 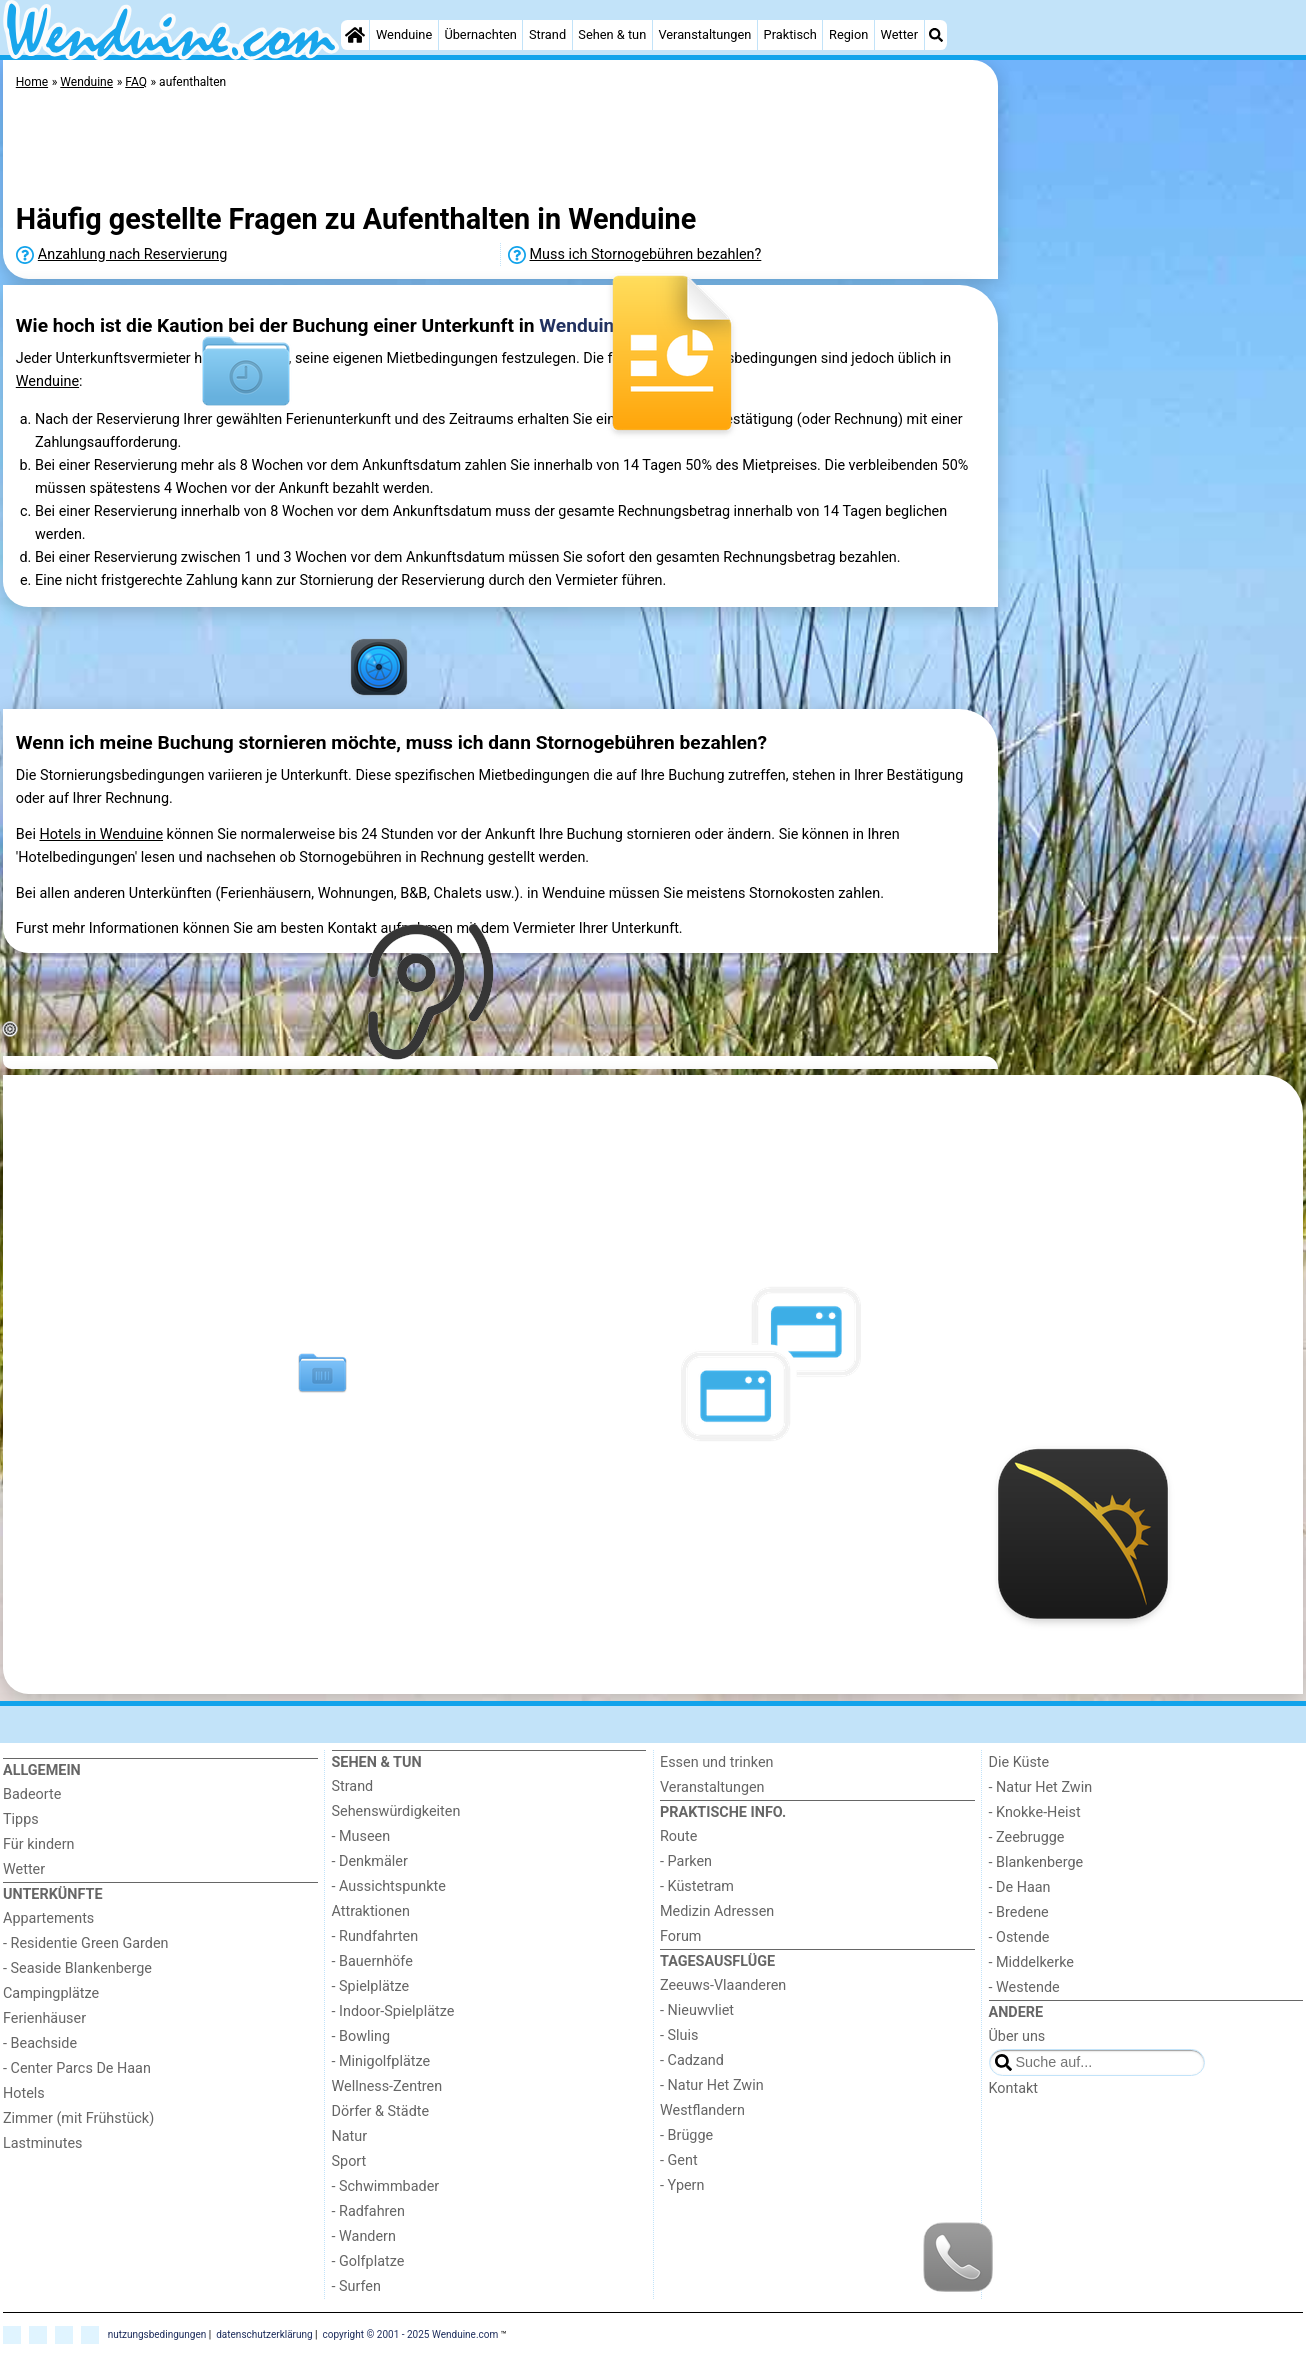 What do you see at coordinates (246, 371) in the screenshot?
I see `access temporary files folder` at bounding box center [246, 371].